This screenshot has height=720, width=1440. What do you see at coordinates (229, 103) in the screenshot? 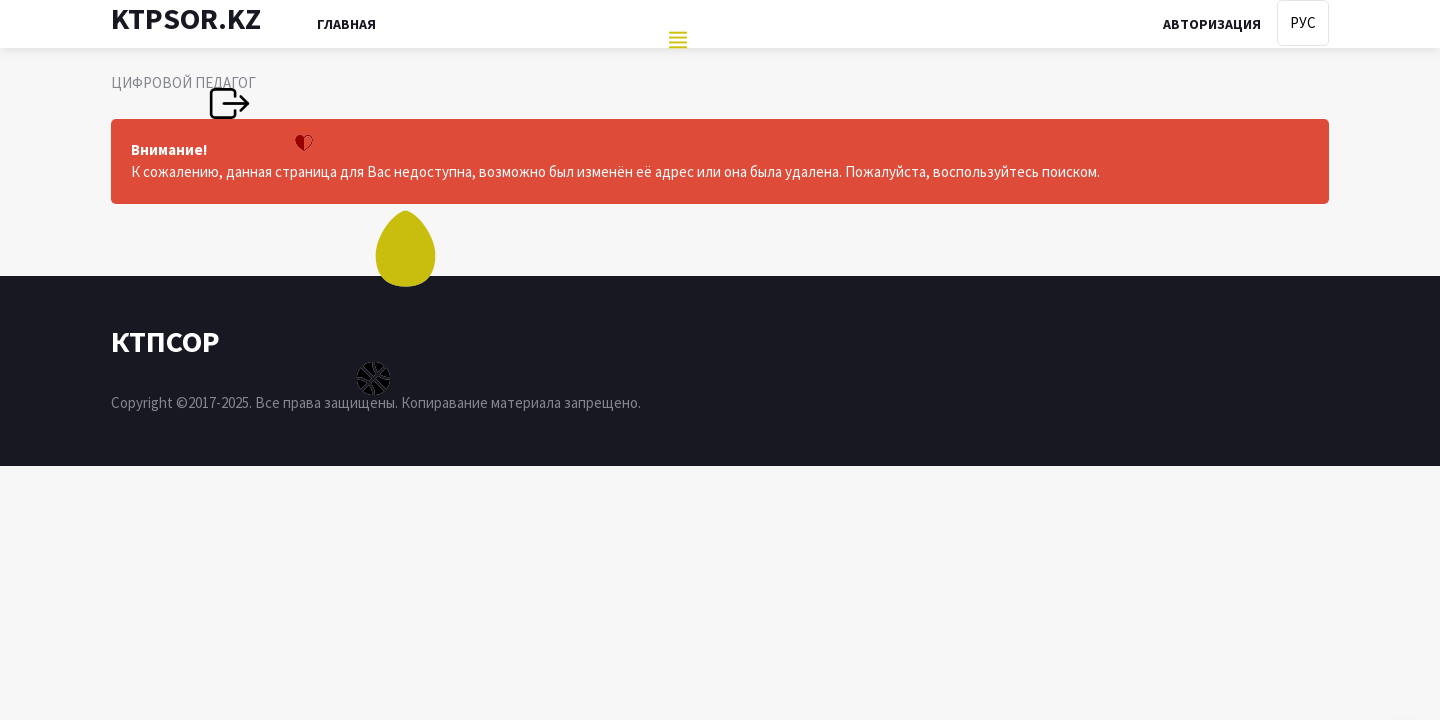
I see `log out of your account` at bounding box center [229, 103].